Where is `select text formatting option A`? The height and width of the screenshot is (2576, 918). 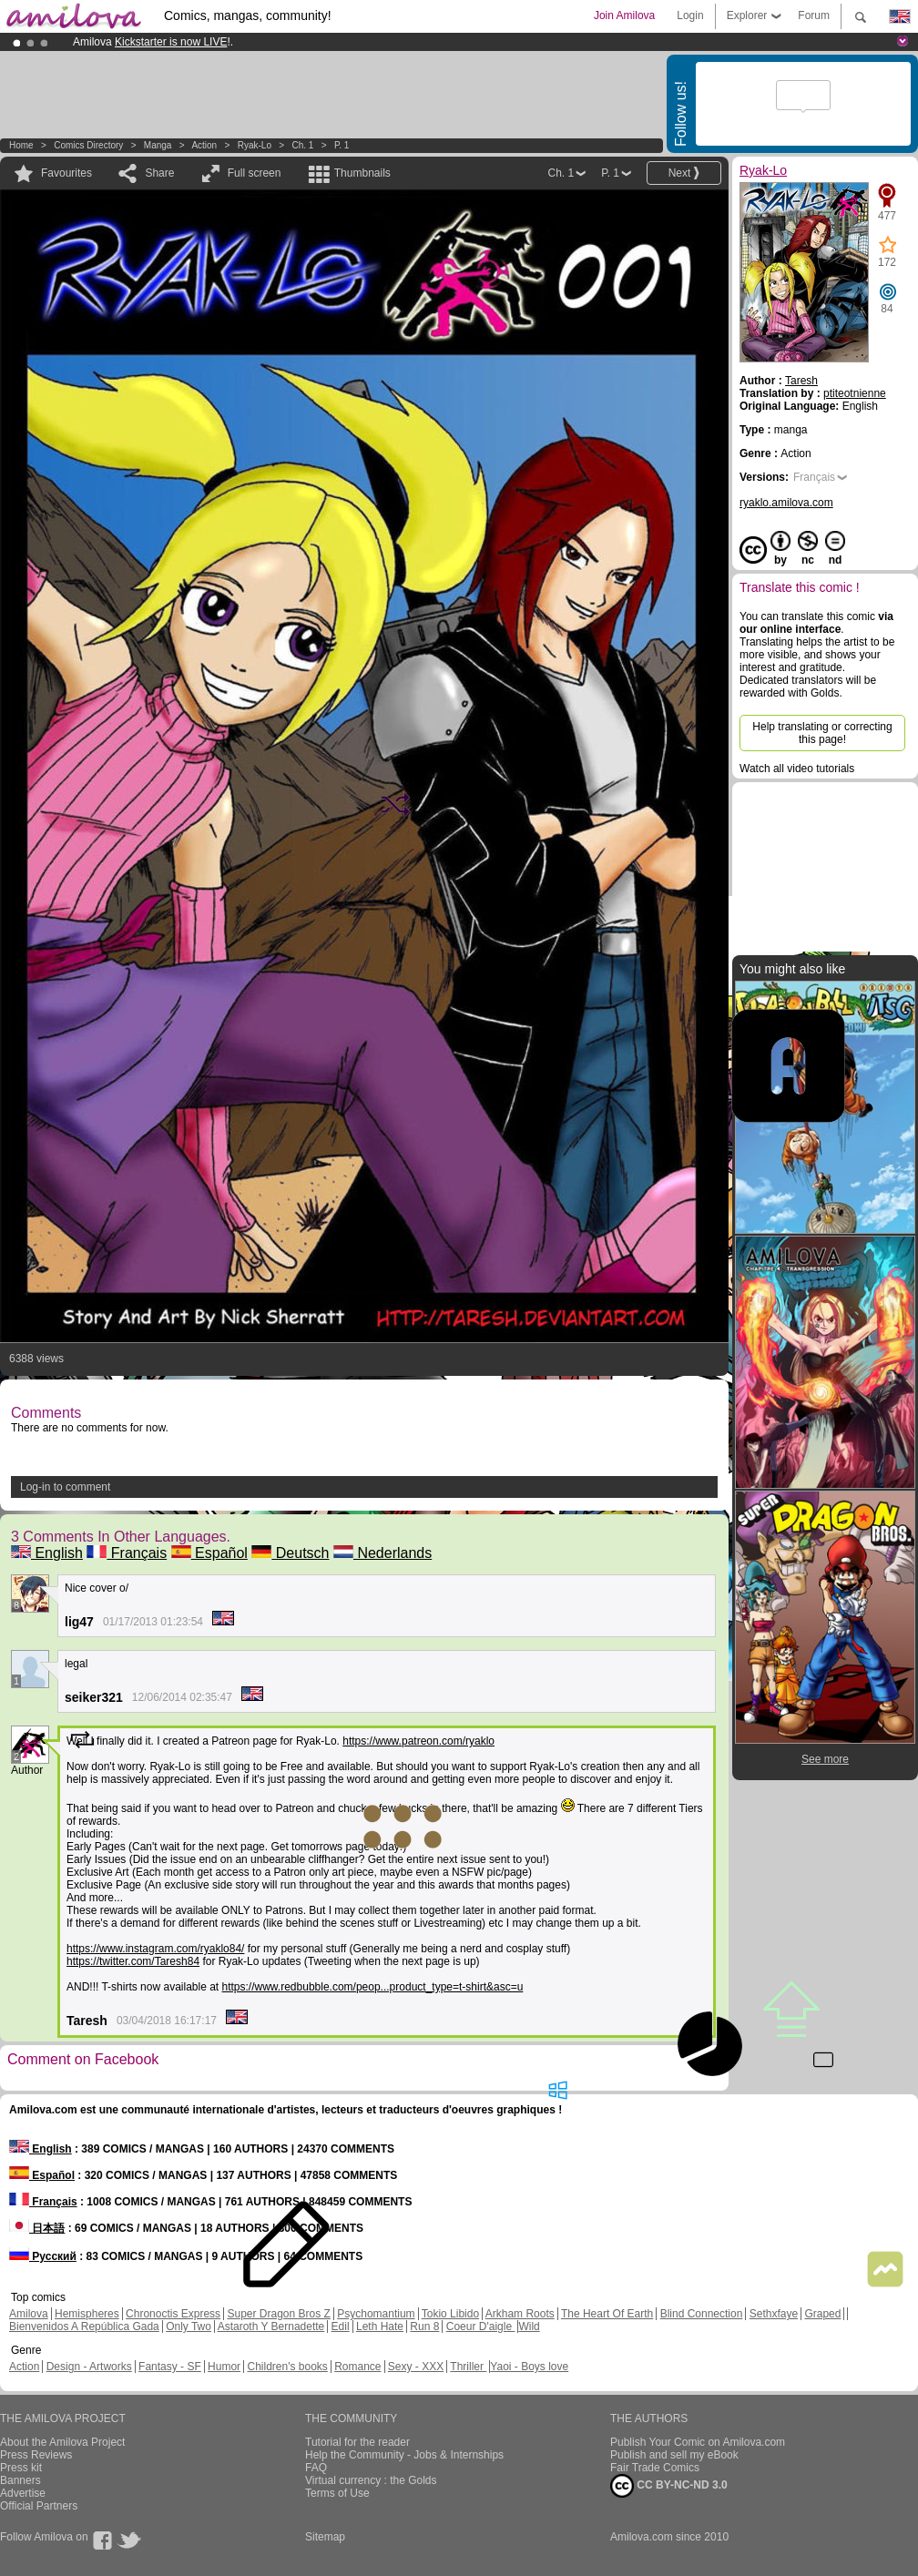 select text formatting option A is located at coordinates (788, 1065).